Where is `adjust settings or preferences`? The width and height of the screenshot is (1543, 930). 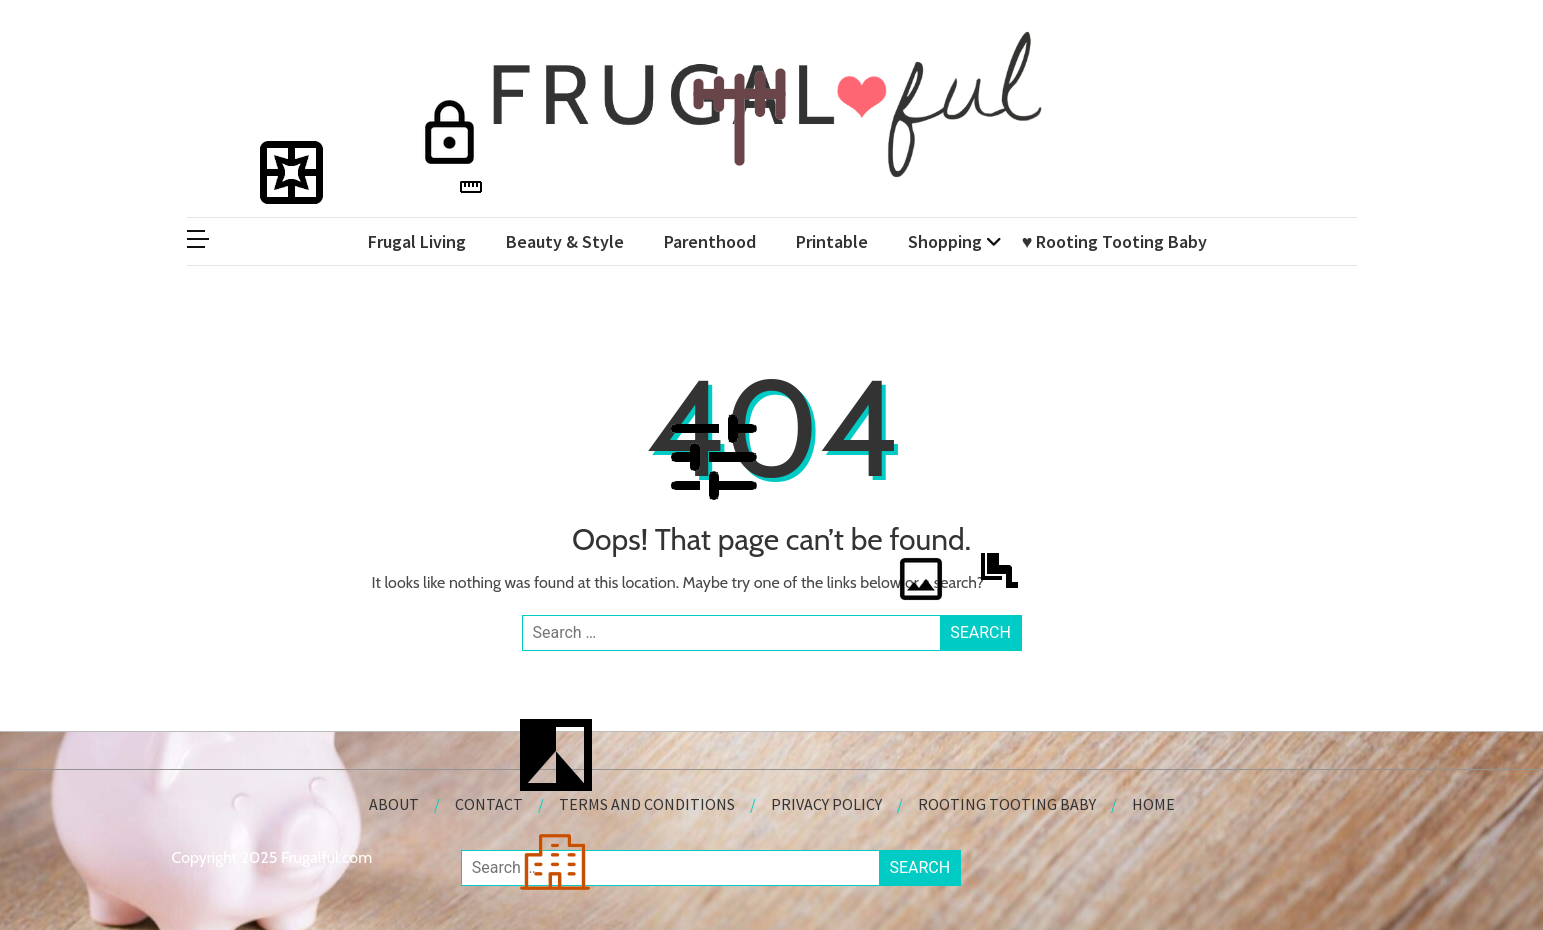
adjust settings or preferences is located at coordinates (714, 457).